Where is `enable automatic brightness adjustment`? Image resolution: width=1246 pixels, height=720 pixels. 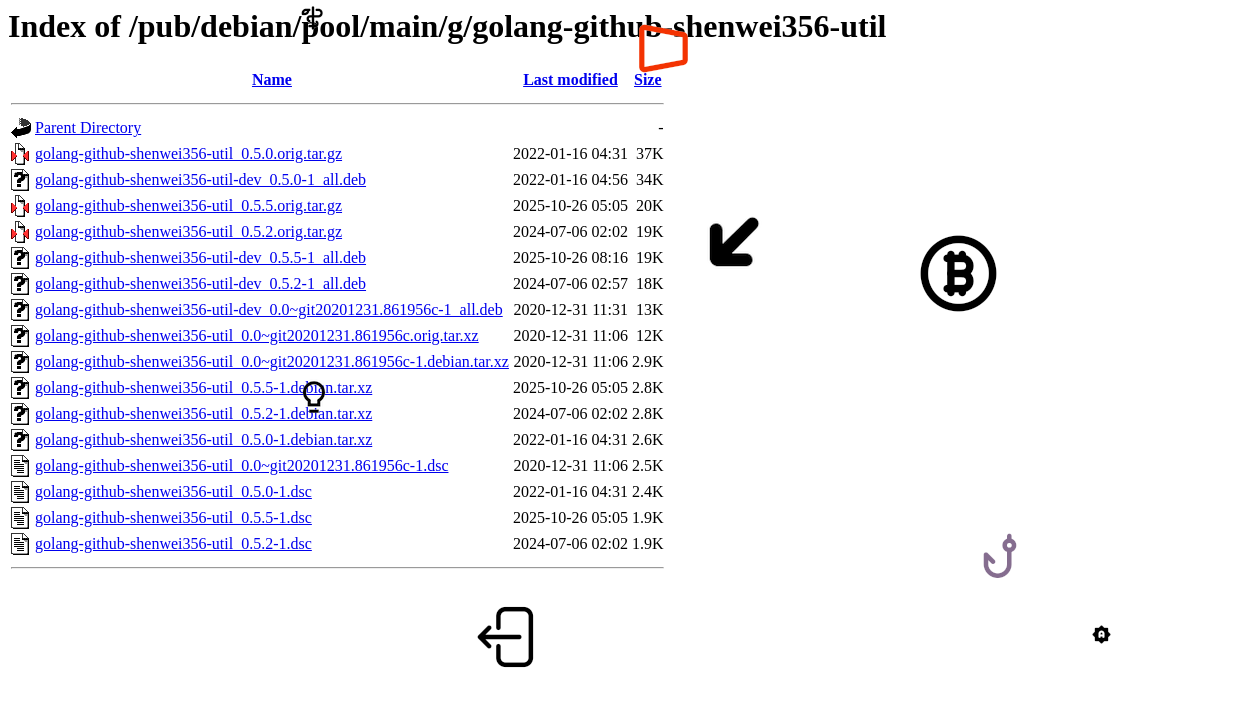 enable automatic brightness adjustment is located at coordinates (1101, 634).